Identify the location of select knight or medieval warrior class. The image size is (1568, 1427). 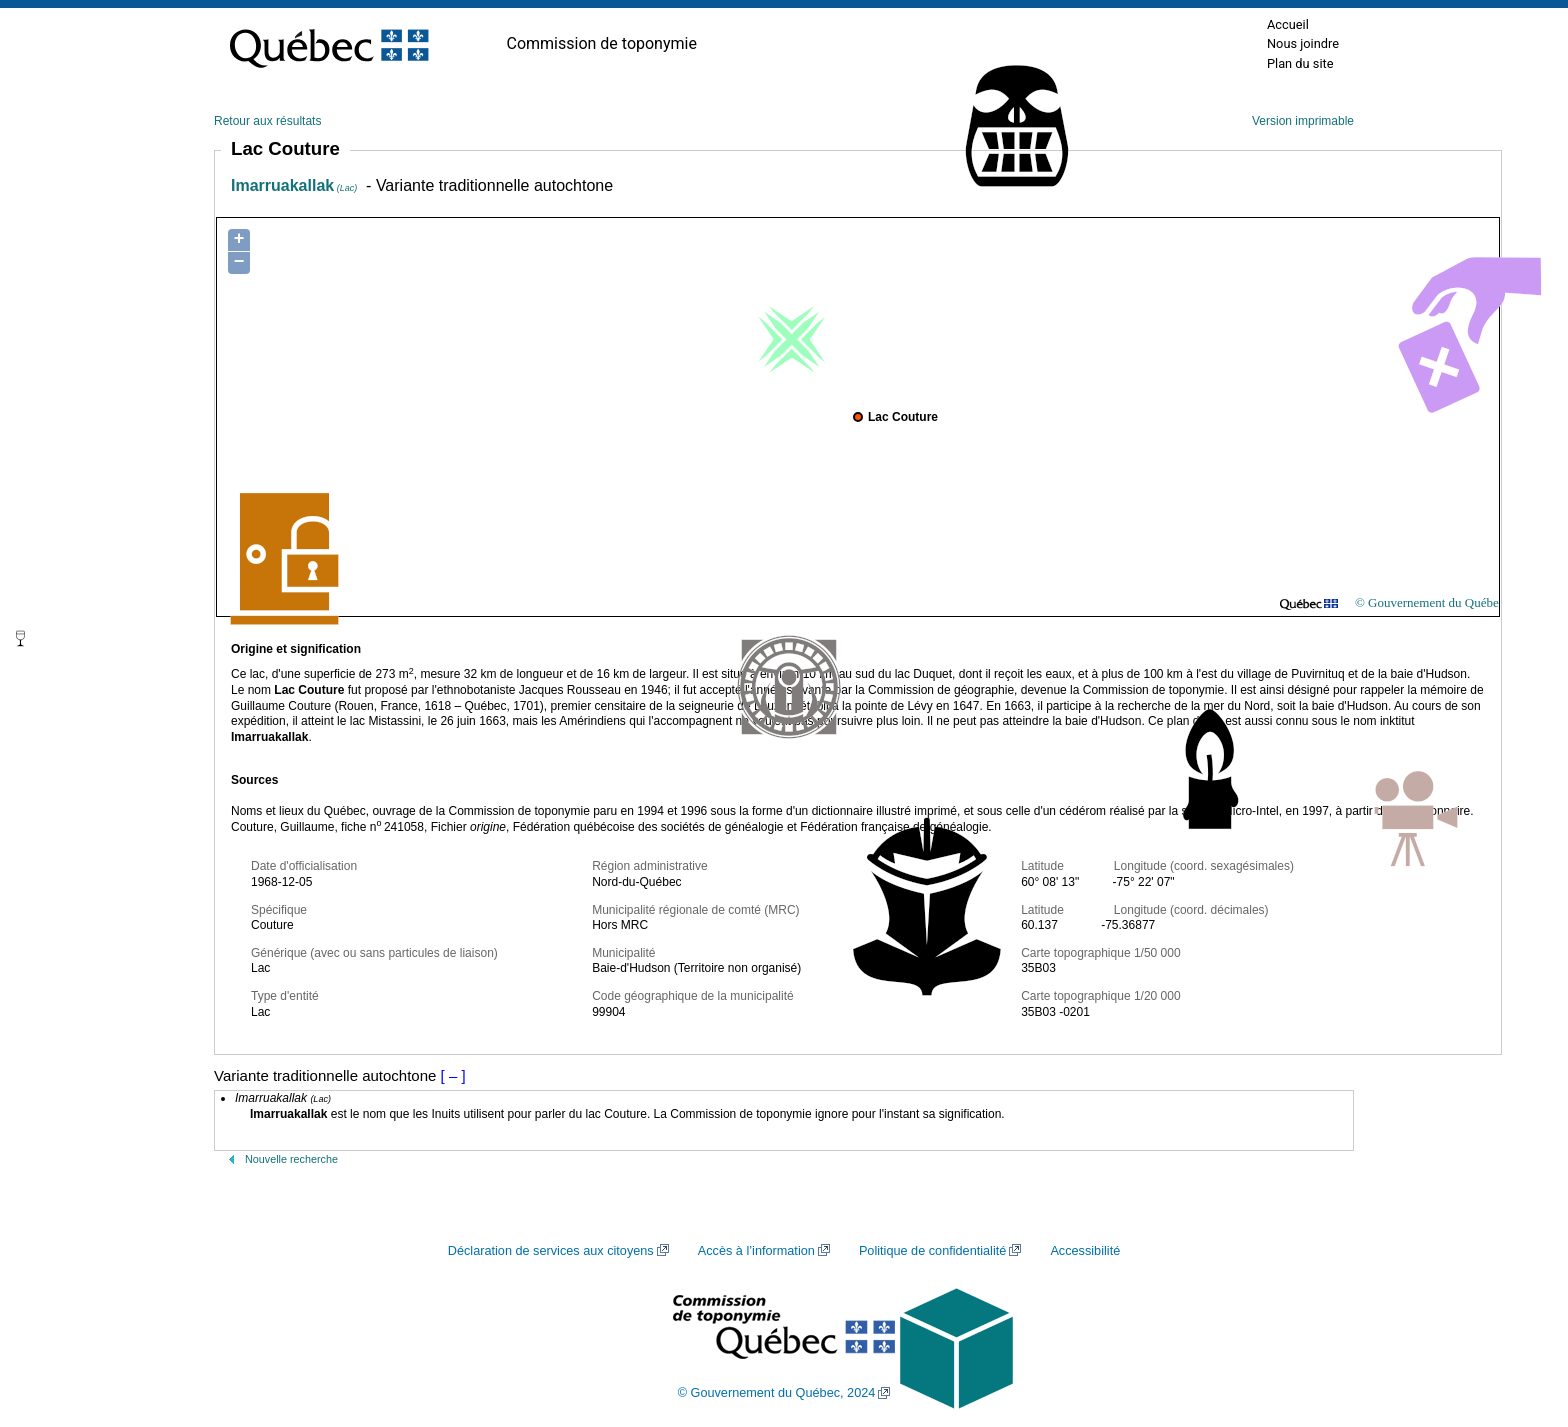
(927, 907).